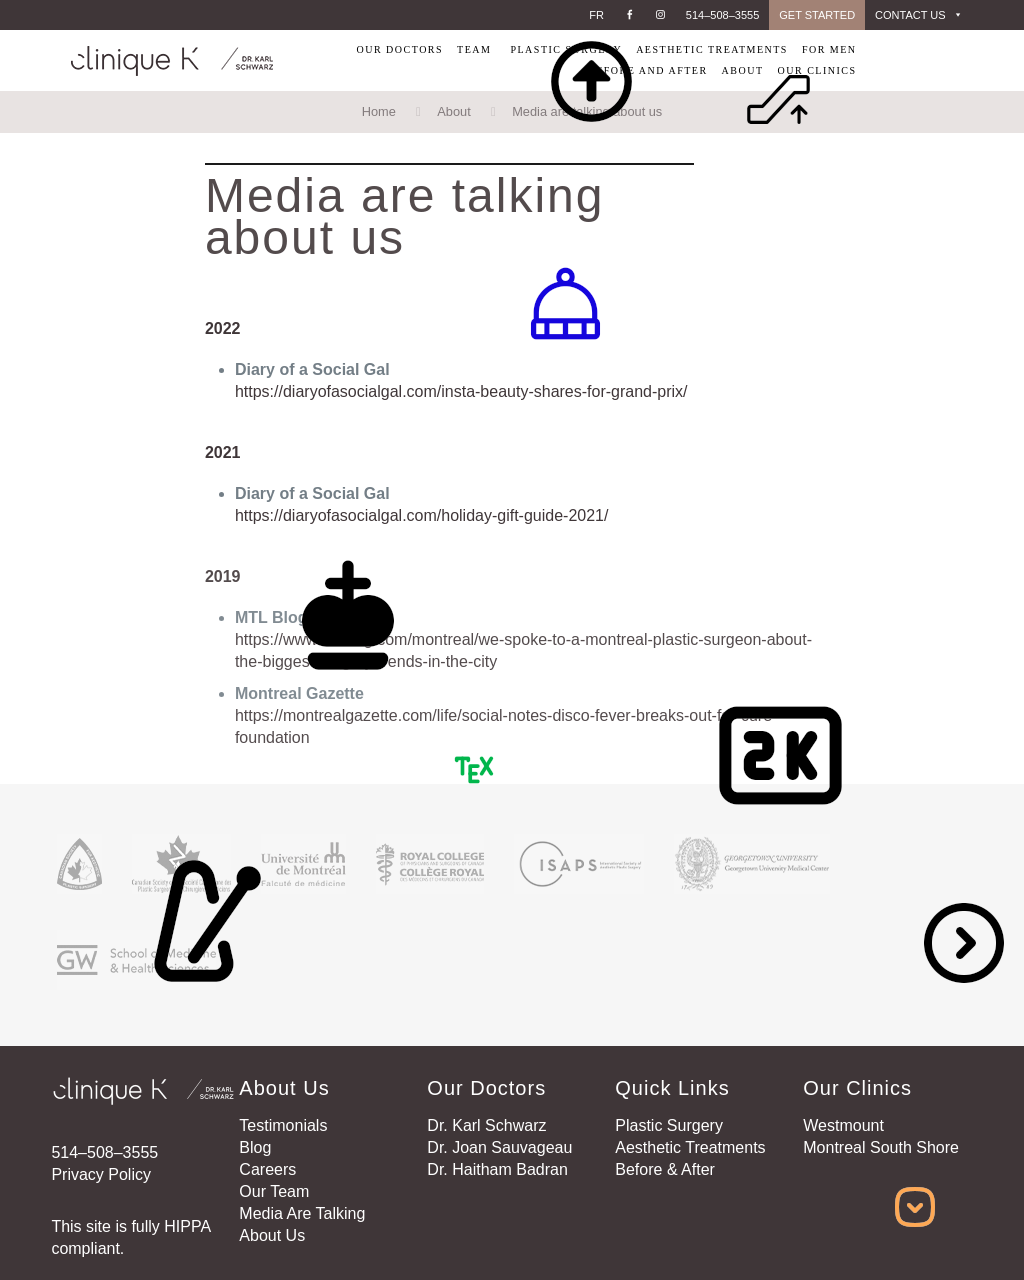  Describe the element at coordinates (964, 943) in the screenshot. I see `go to next item or step` at that location.